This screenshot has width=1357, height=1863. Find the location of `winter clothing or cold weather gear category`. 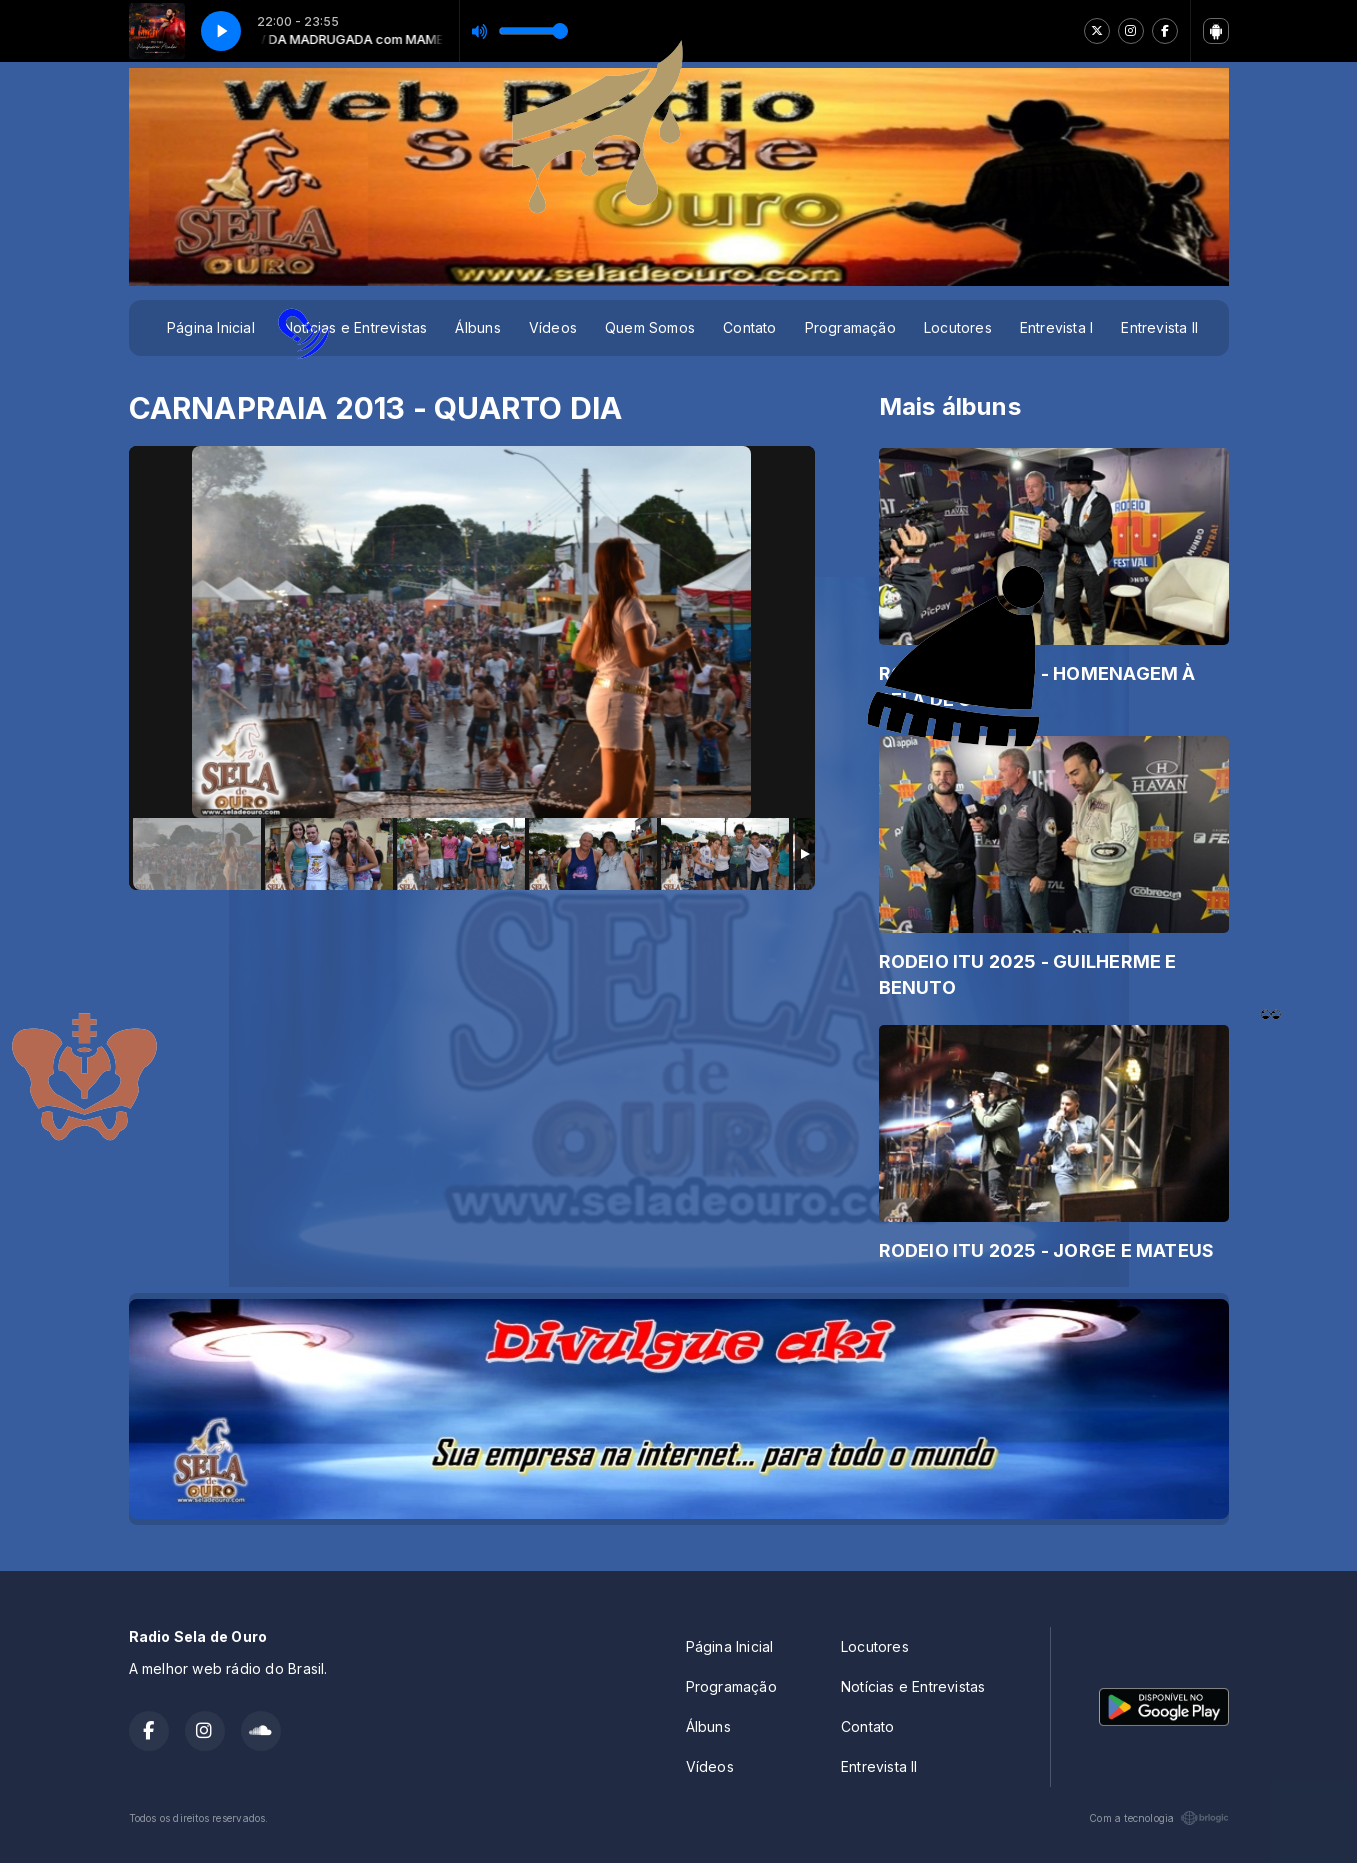

winter clothing or cold weather gear category is located at coordinates (955, 656).